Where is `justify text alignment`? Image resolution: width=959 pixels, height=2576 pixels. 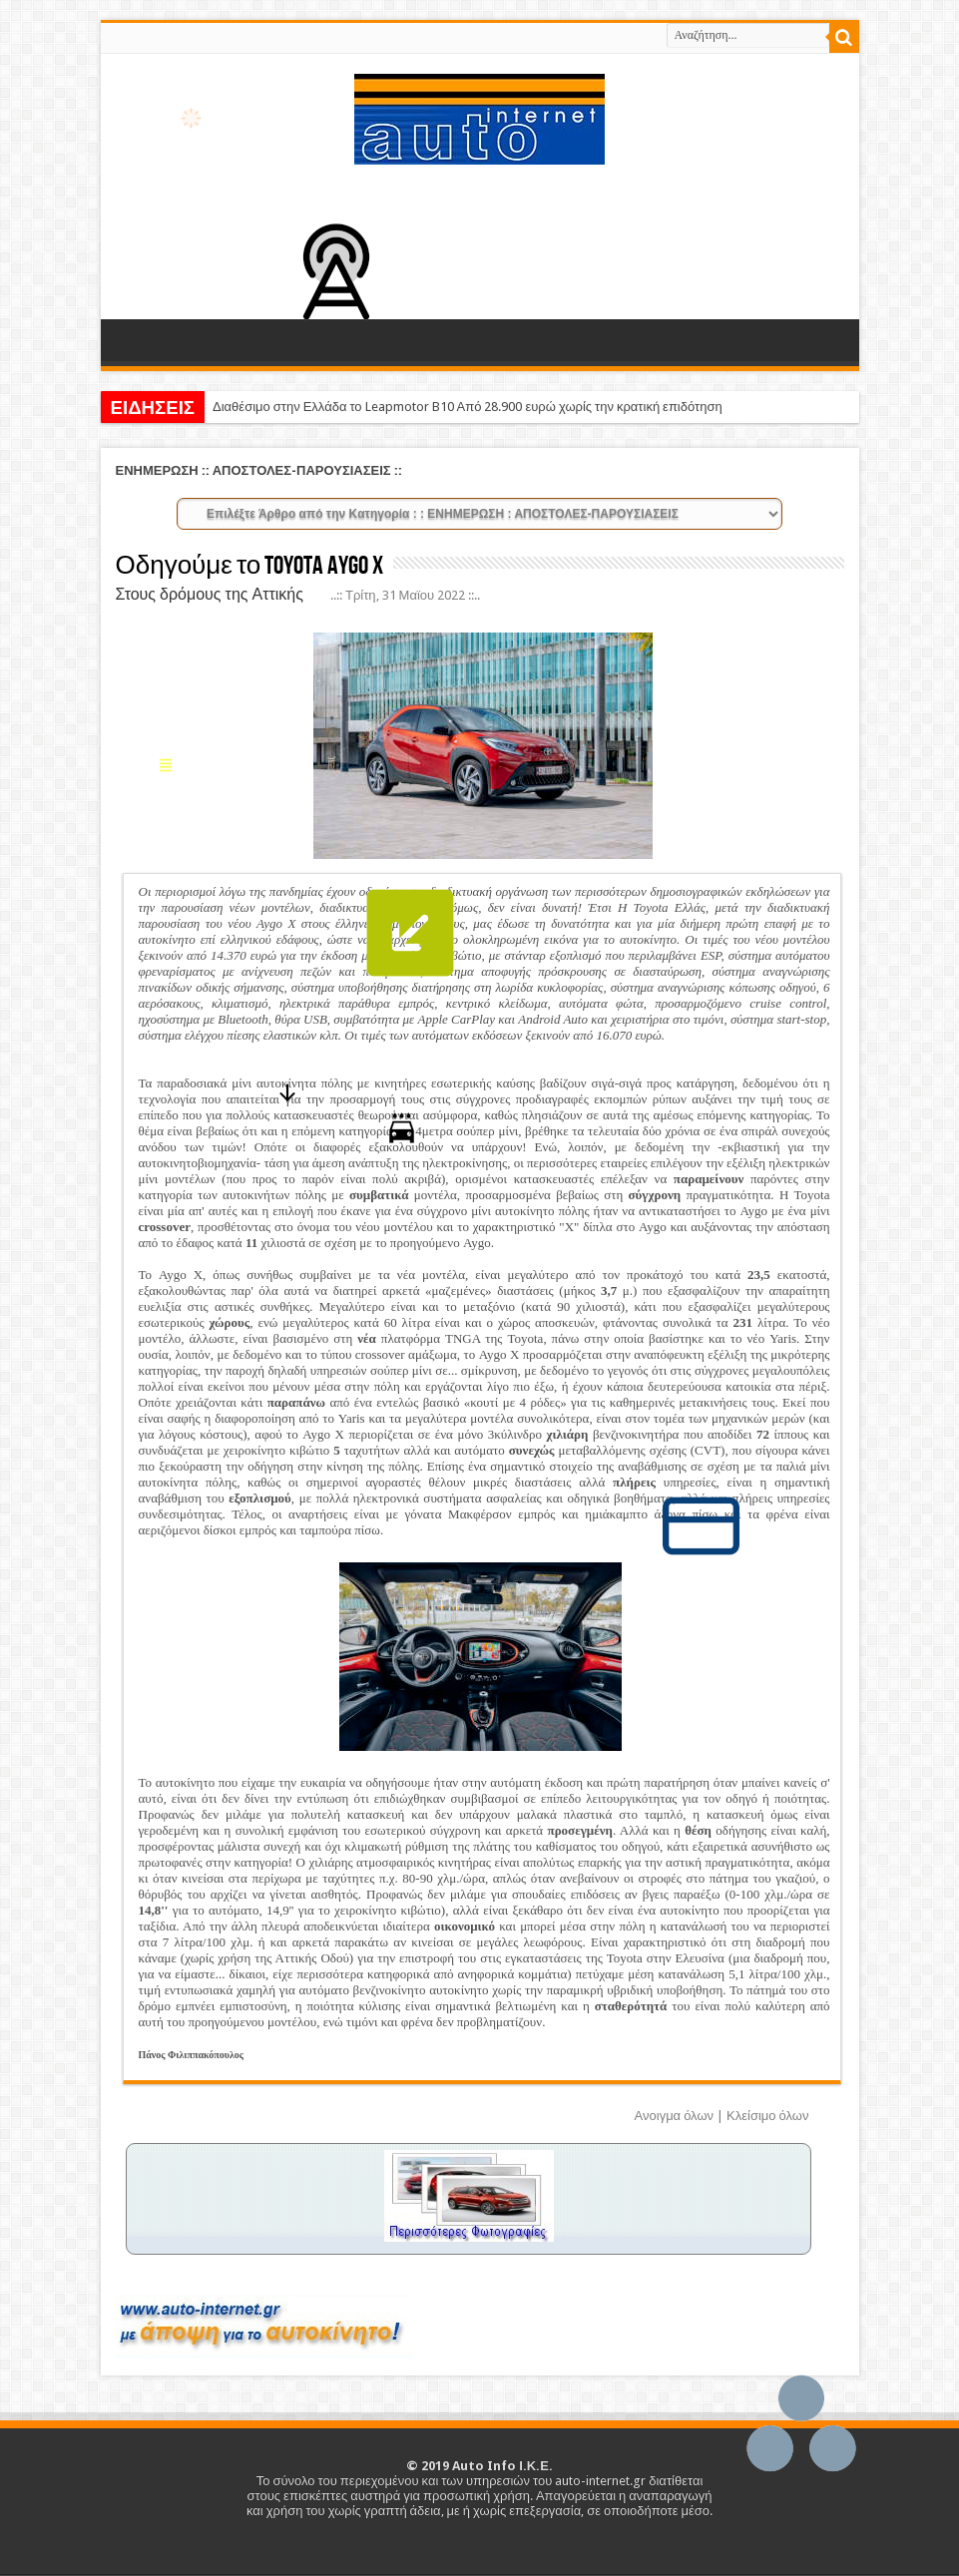
justify text alignment is located at coordinates (166, 765).